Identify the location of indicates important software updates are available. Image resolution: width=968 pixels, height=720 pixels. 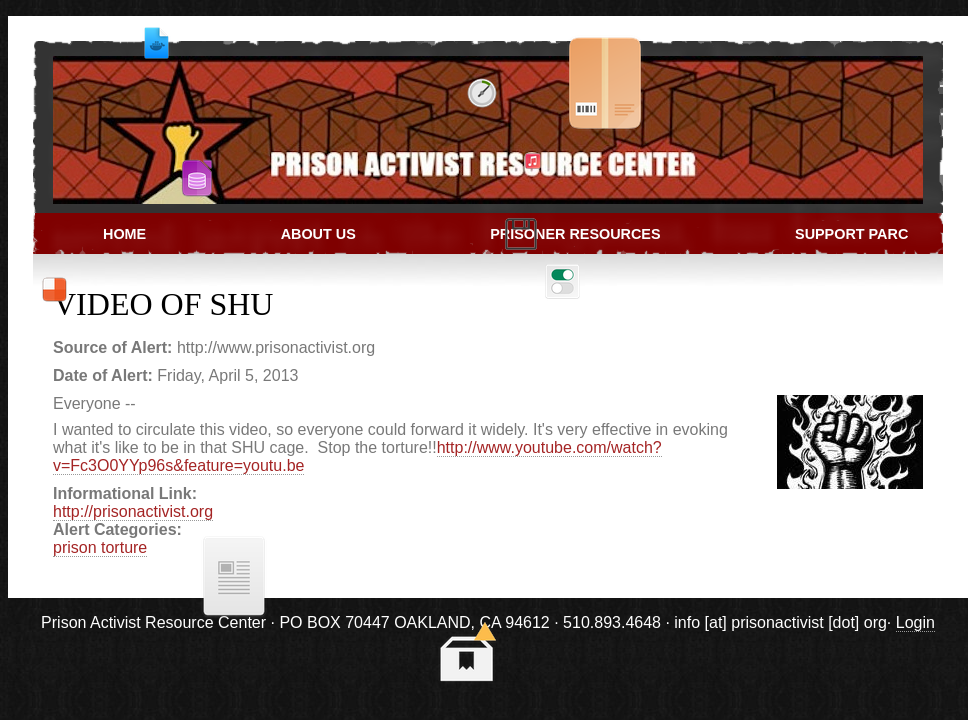
(466, 651).